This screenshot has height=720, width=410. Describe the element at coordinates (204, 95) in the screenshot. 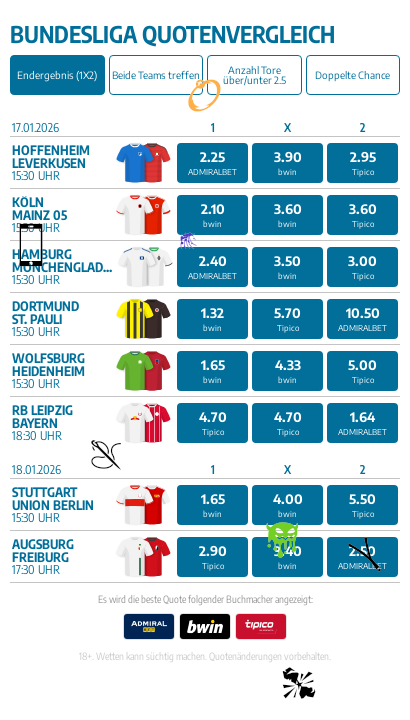

I see `refresh or sync starred items` at that location.